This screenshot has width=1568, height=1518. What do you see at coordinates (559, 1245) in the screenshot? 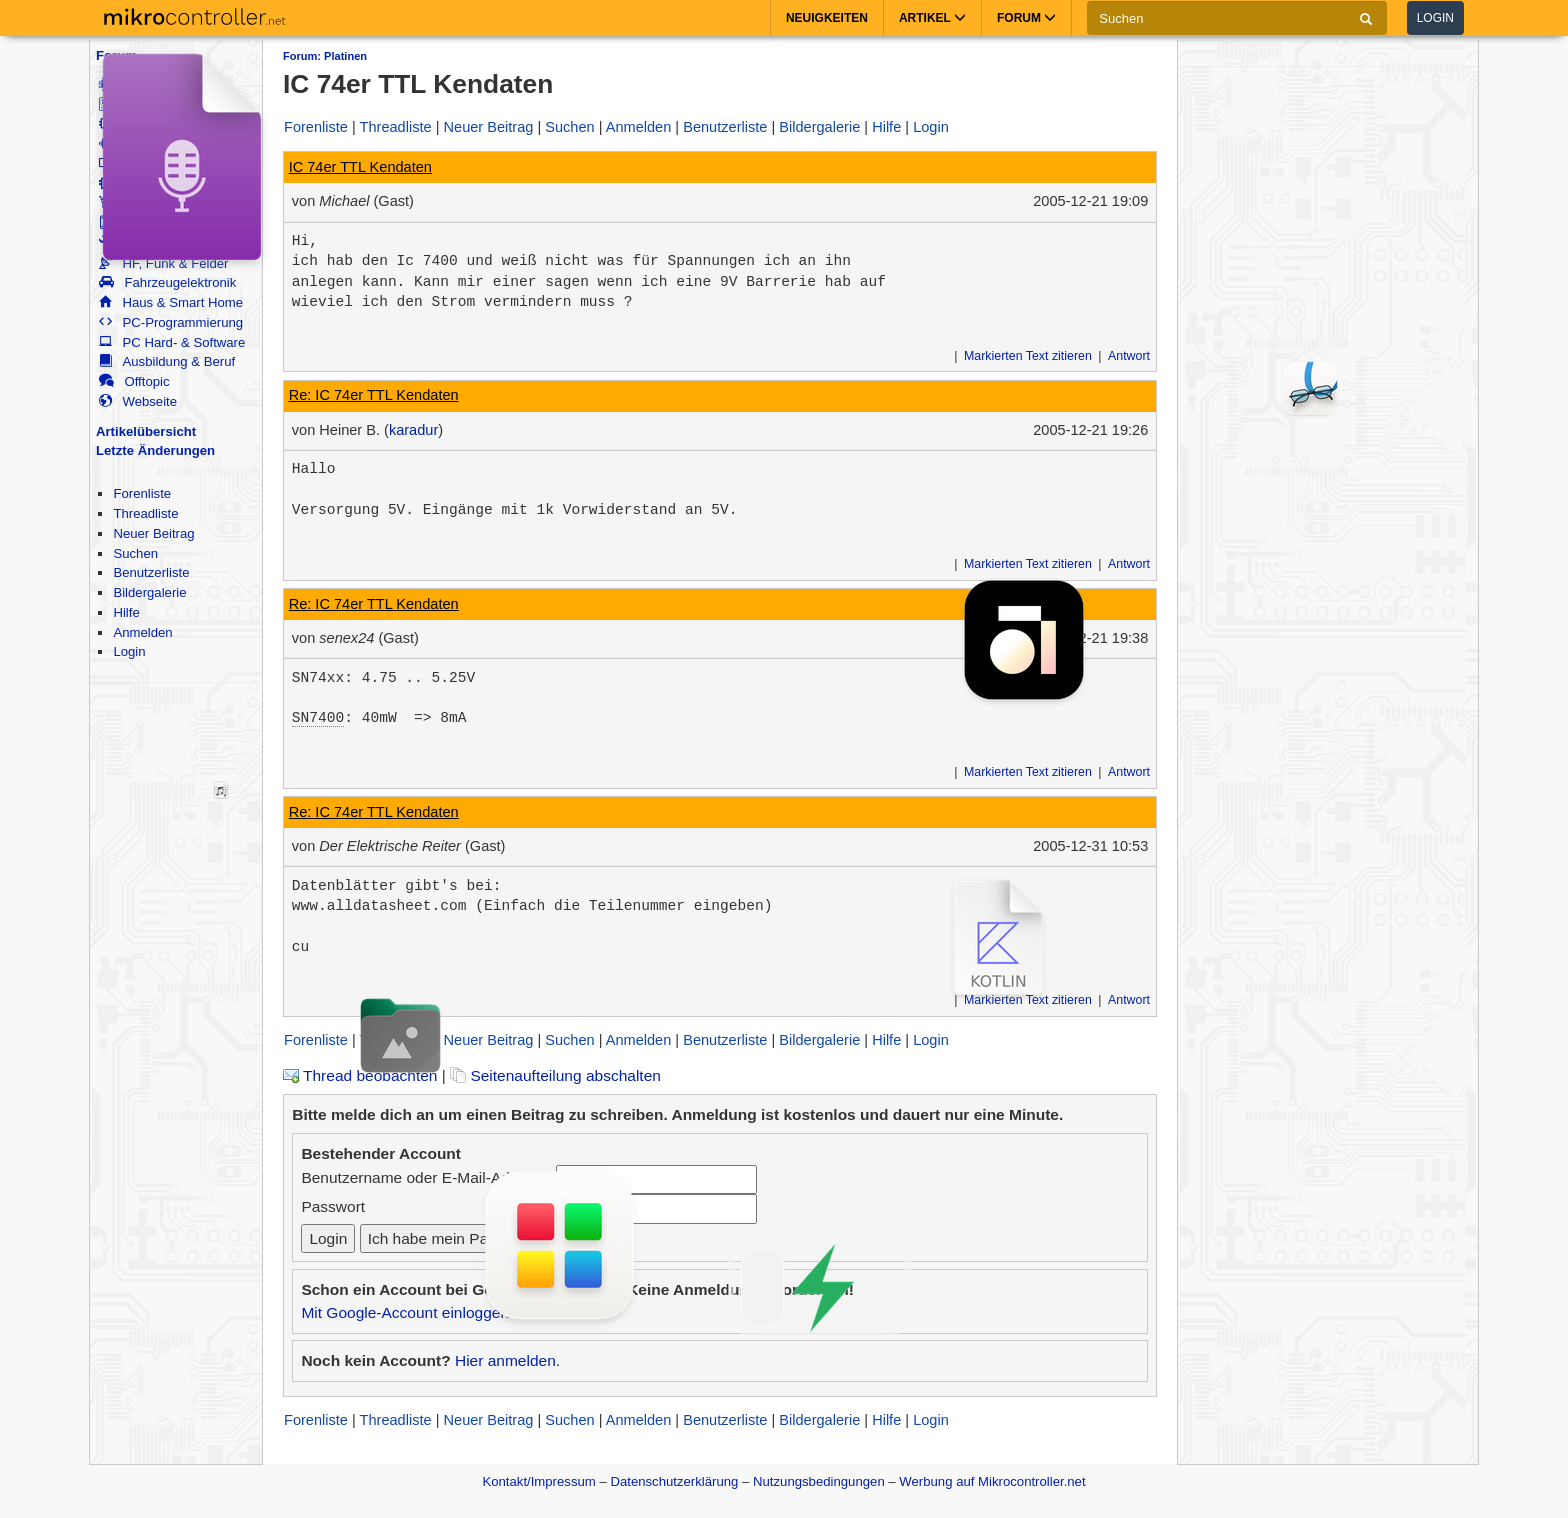
I see `open Code::Blocks IDE application` at bounding box center [559, 1245].